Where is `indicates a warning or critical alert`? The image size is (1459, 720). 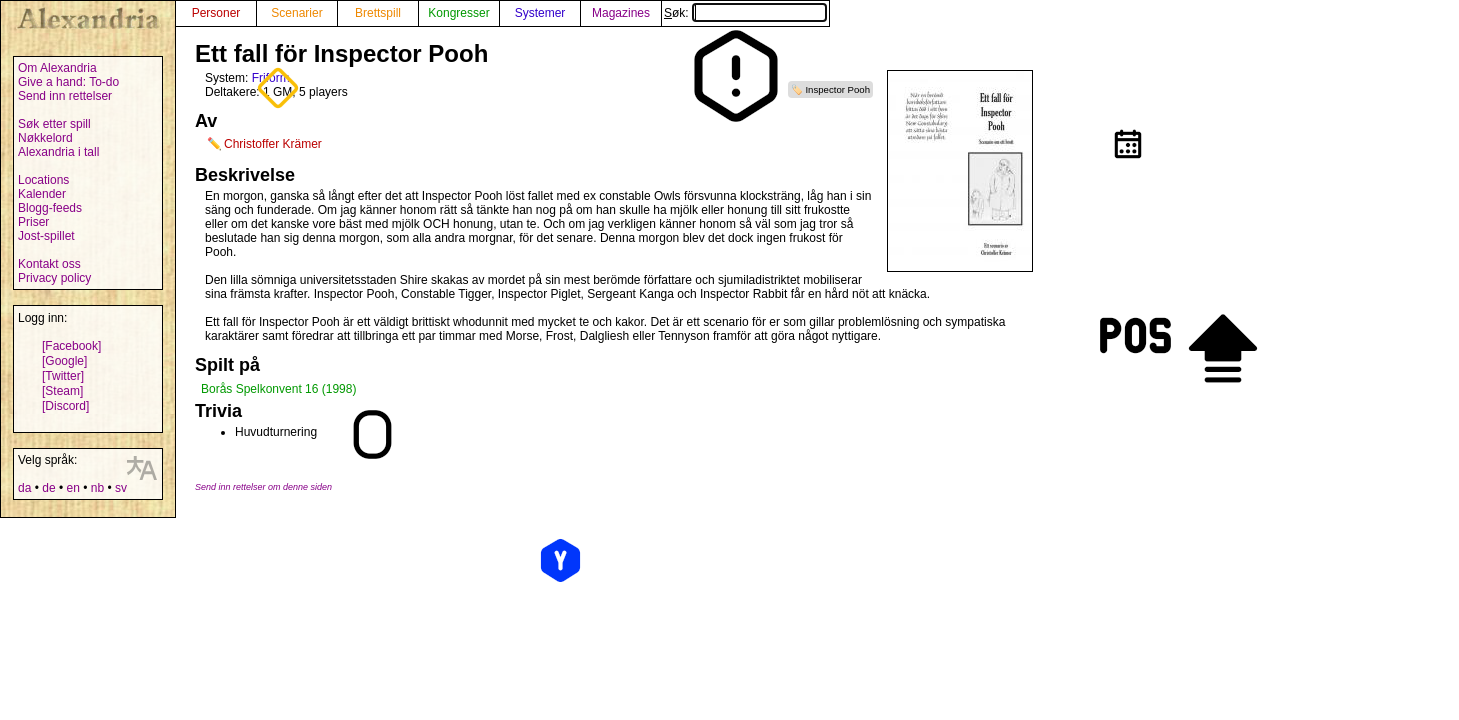 indicates a warning or critical alert is located at coordinates (736, 76).